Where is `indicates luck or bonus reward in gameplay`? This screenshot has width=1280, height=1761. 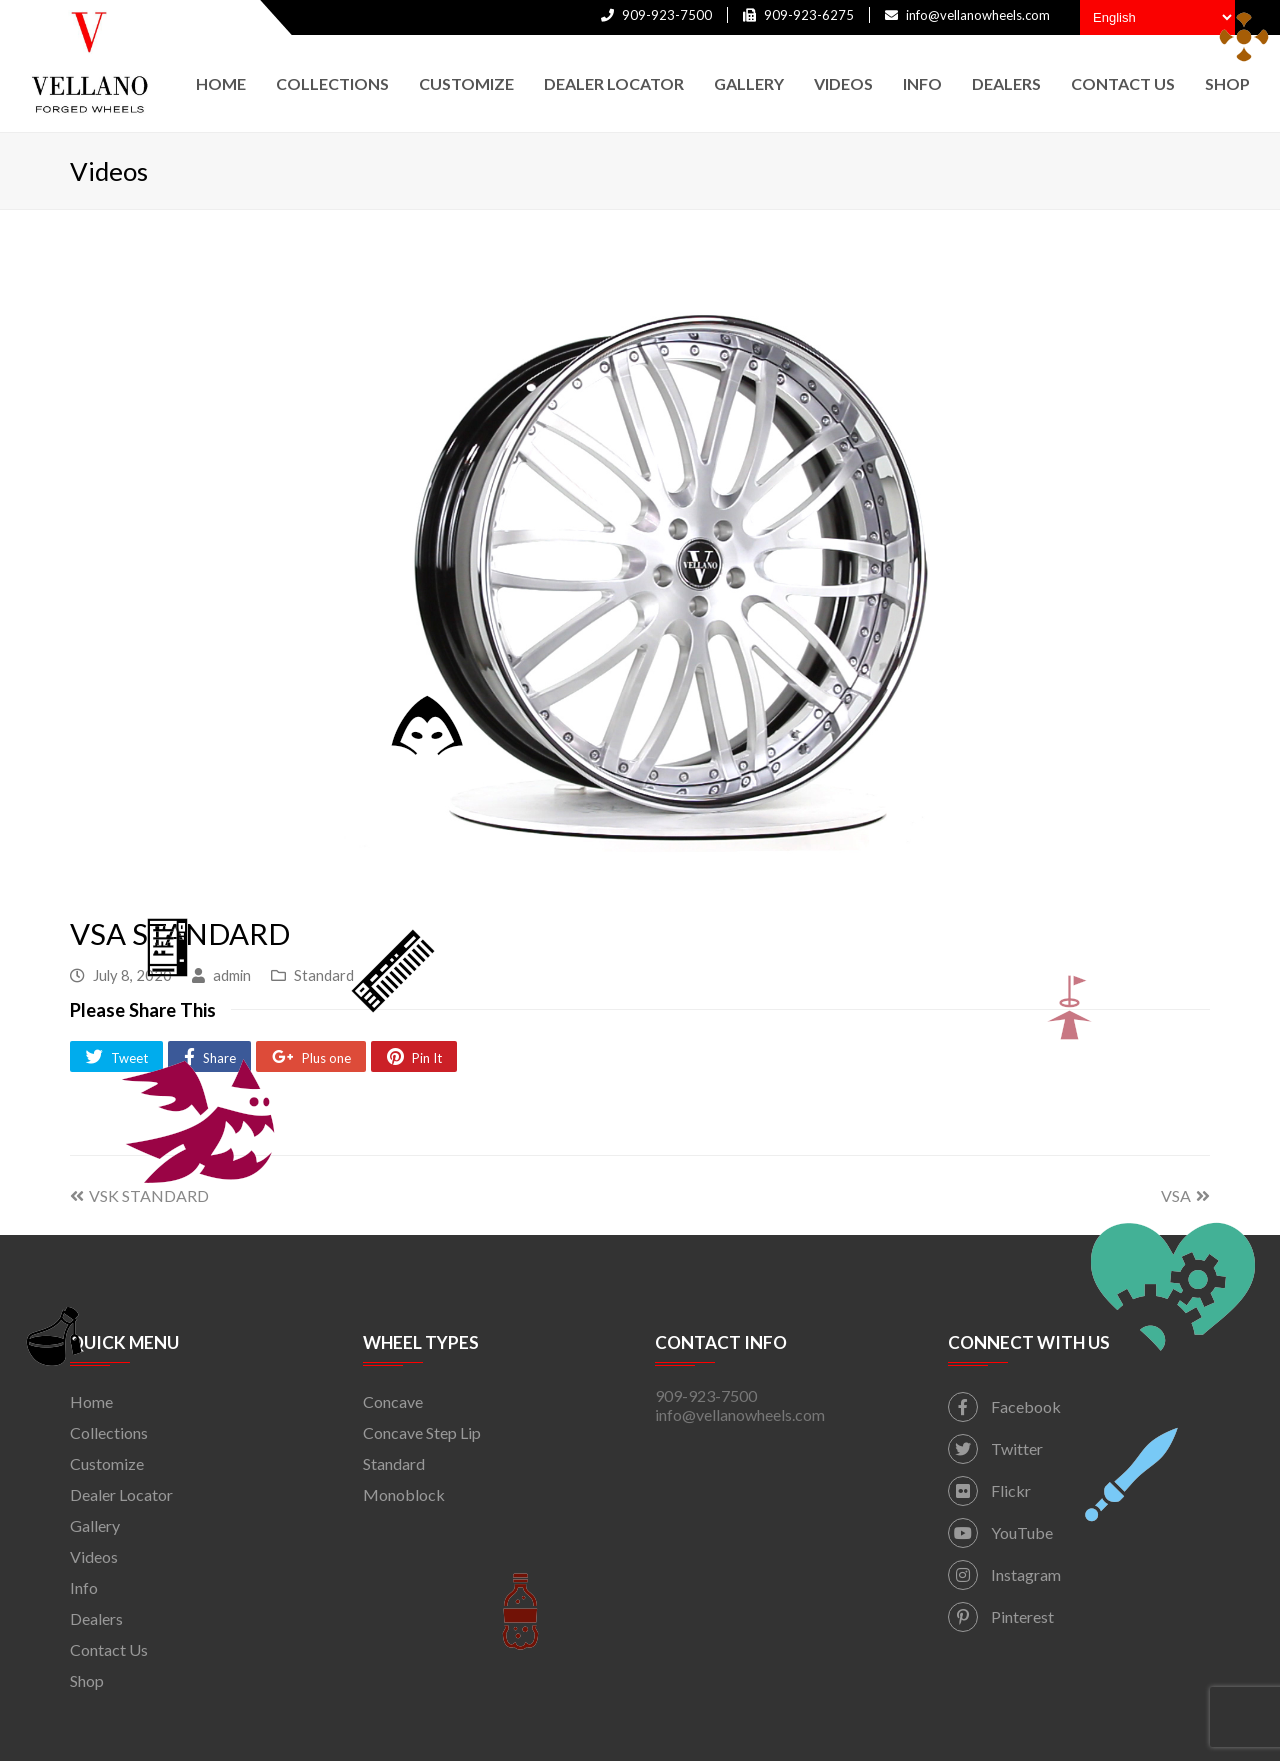 indicates luck or bonus reward in gameplay is located at coordinates (1244, 37).